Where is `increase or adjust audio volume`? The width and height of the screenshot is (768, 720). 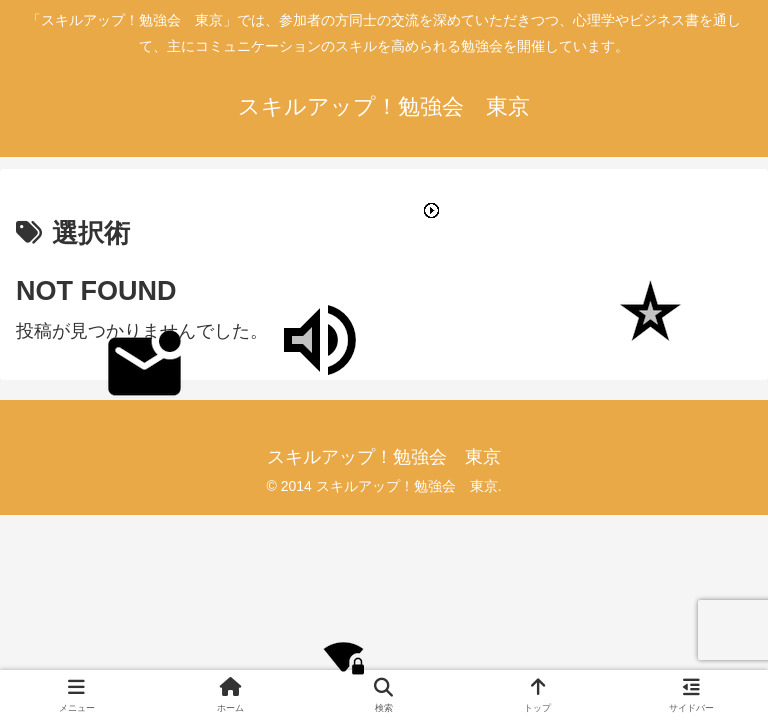 increase or adjust audio volume is located at coordinates (320, 340).